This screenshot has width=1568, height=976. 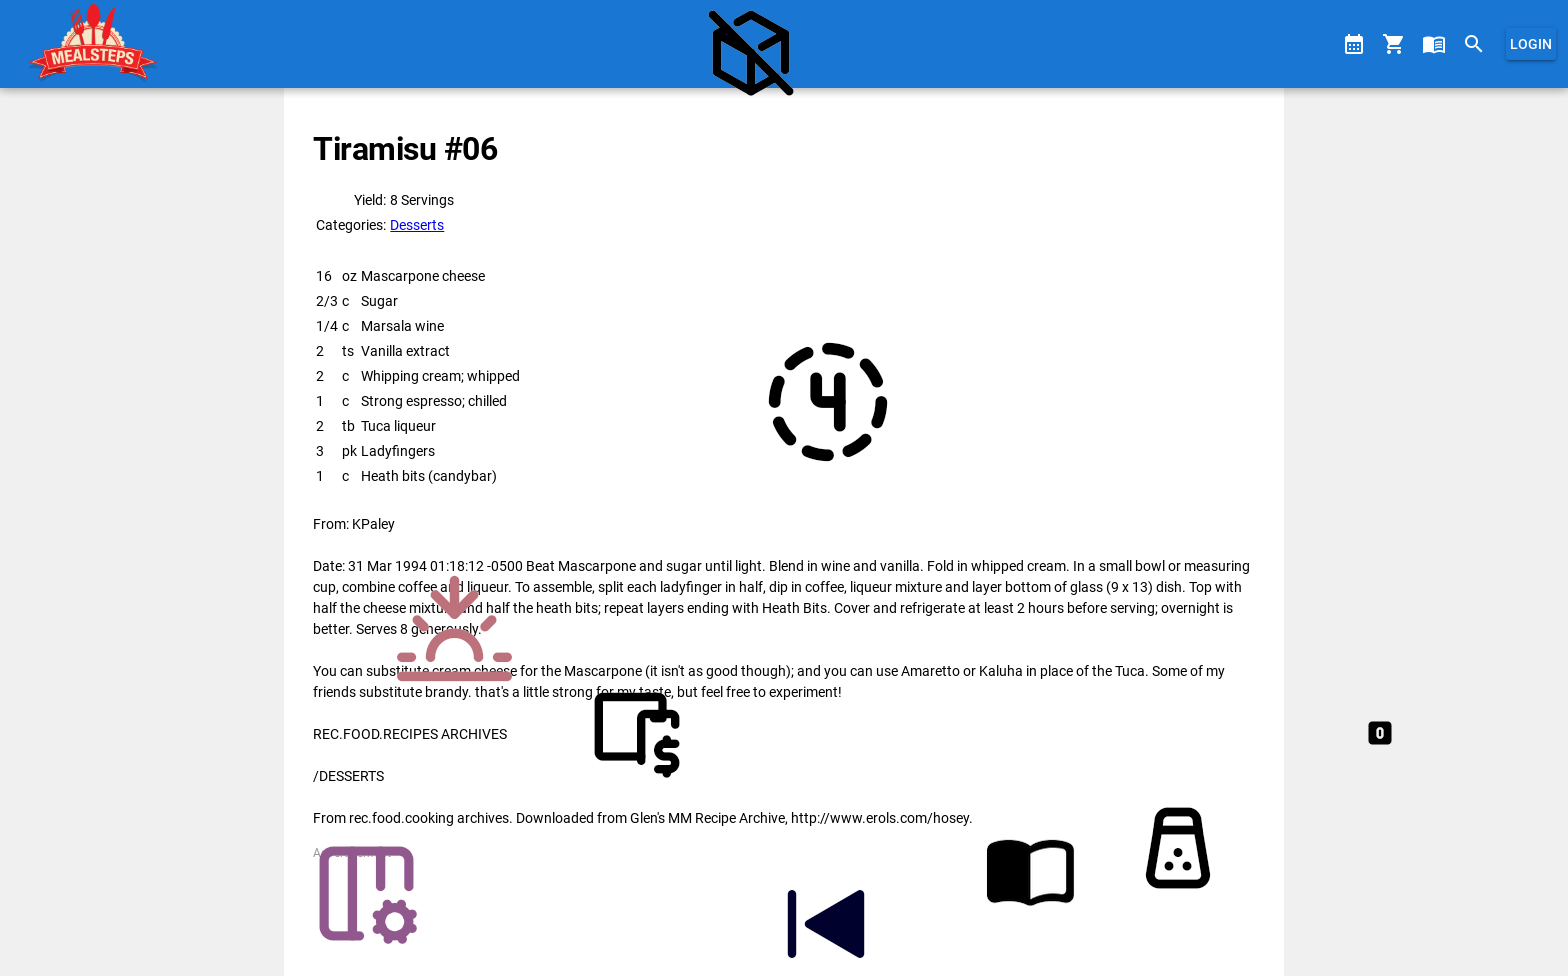 What do you see at coordinates (751, 53) in the screenshot?
I see `package or shipment unavailable` at bounding box center [751, 53].